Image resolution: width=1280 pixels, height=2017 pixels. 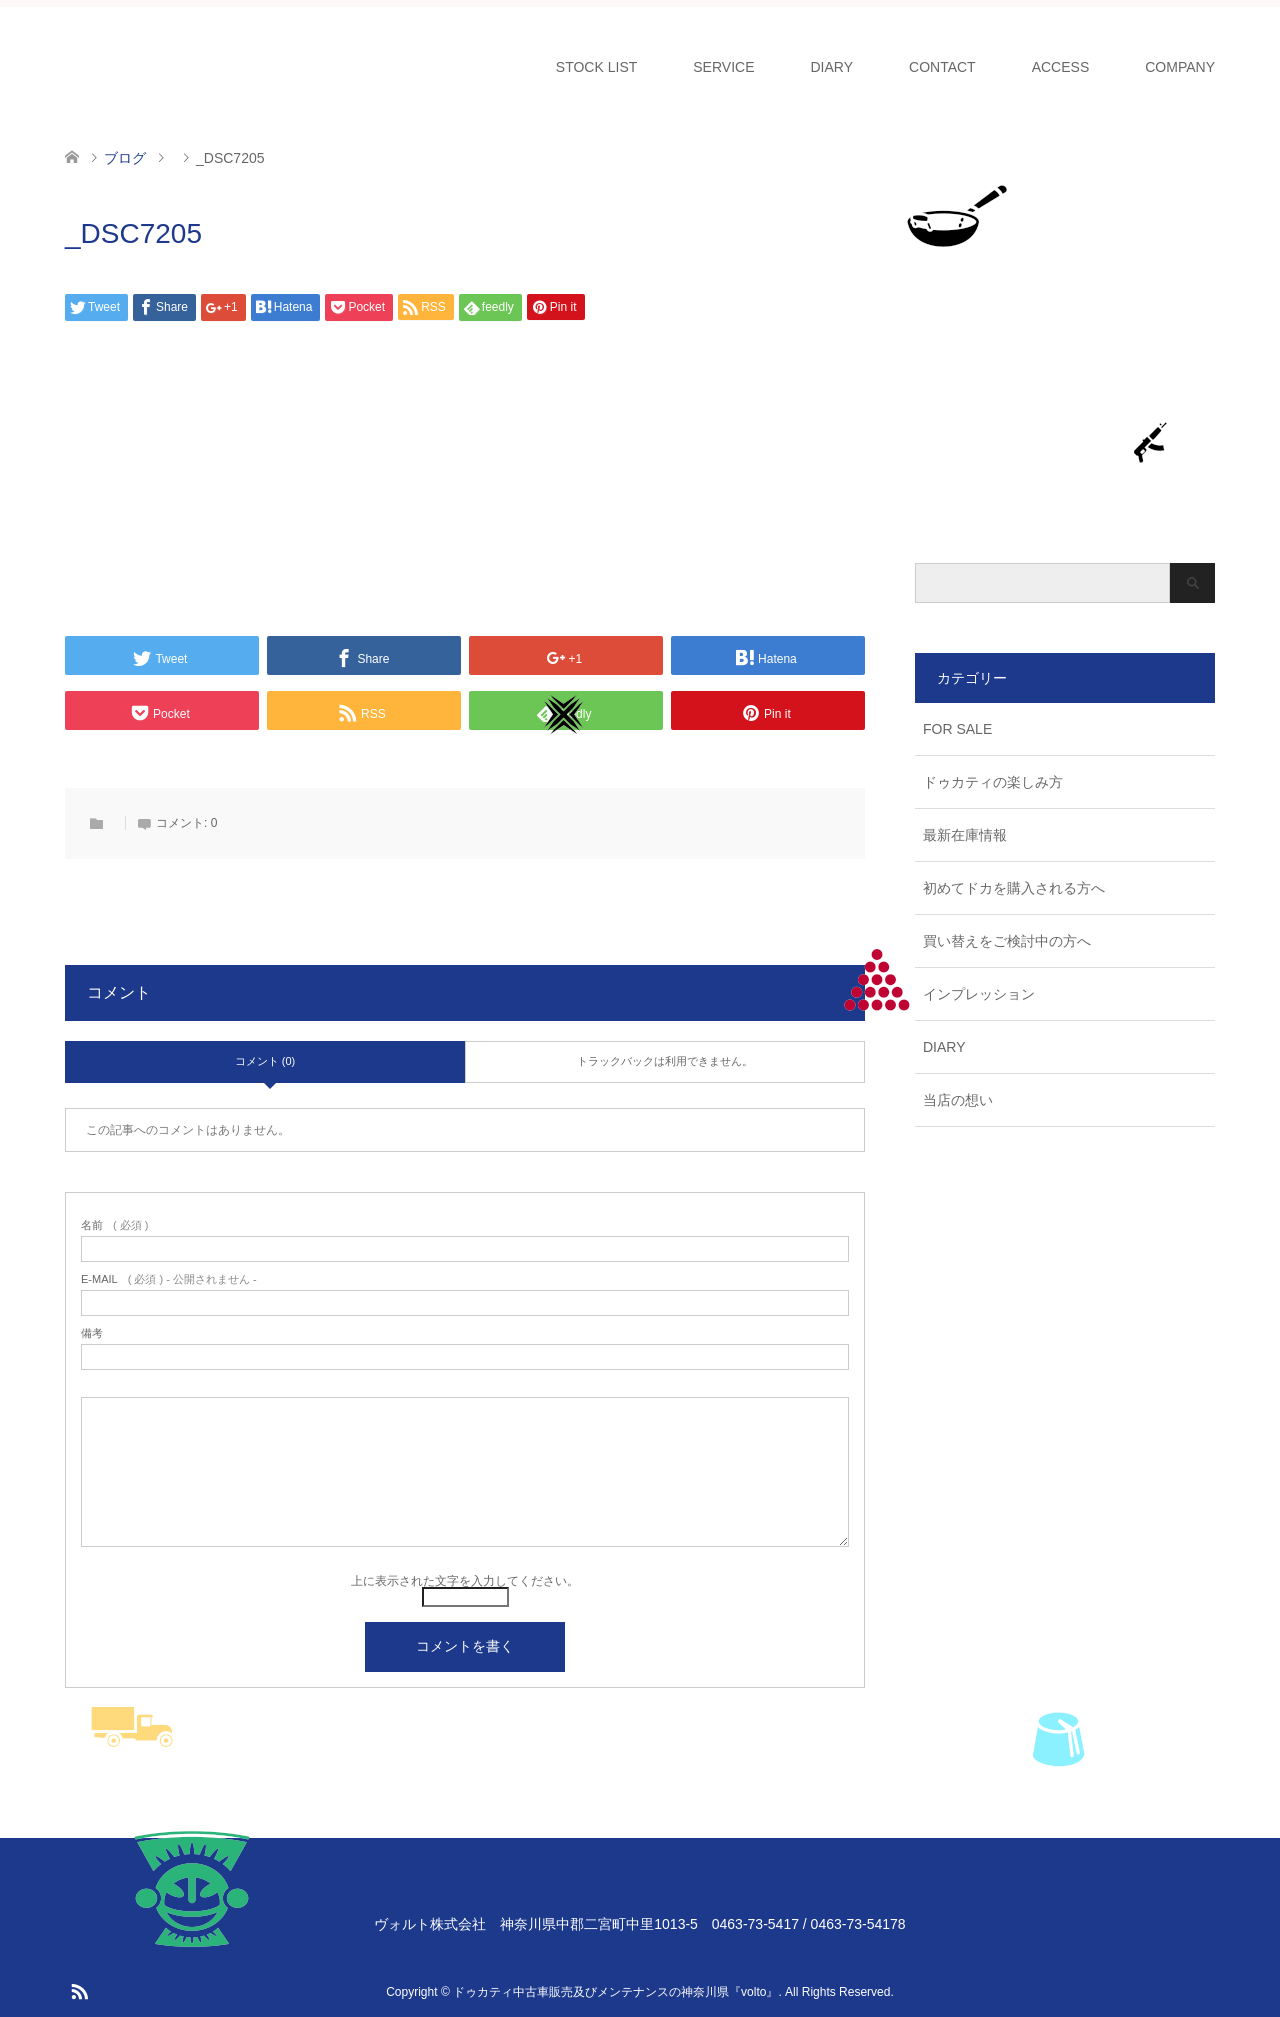 What do you see at coordinates (1150, 442) in the screenshot?
I see `select assault rifle weapon in game` at bounding box center [1150, 442].